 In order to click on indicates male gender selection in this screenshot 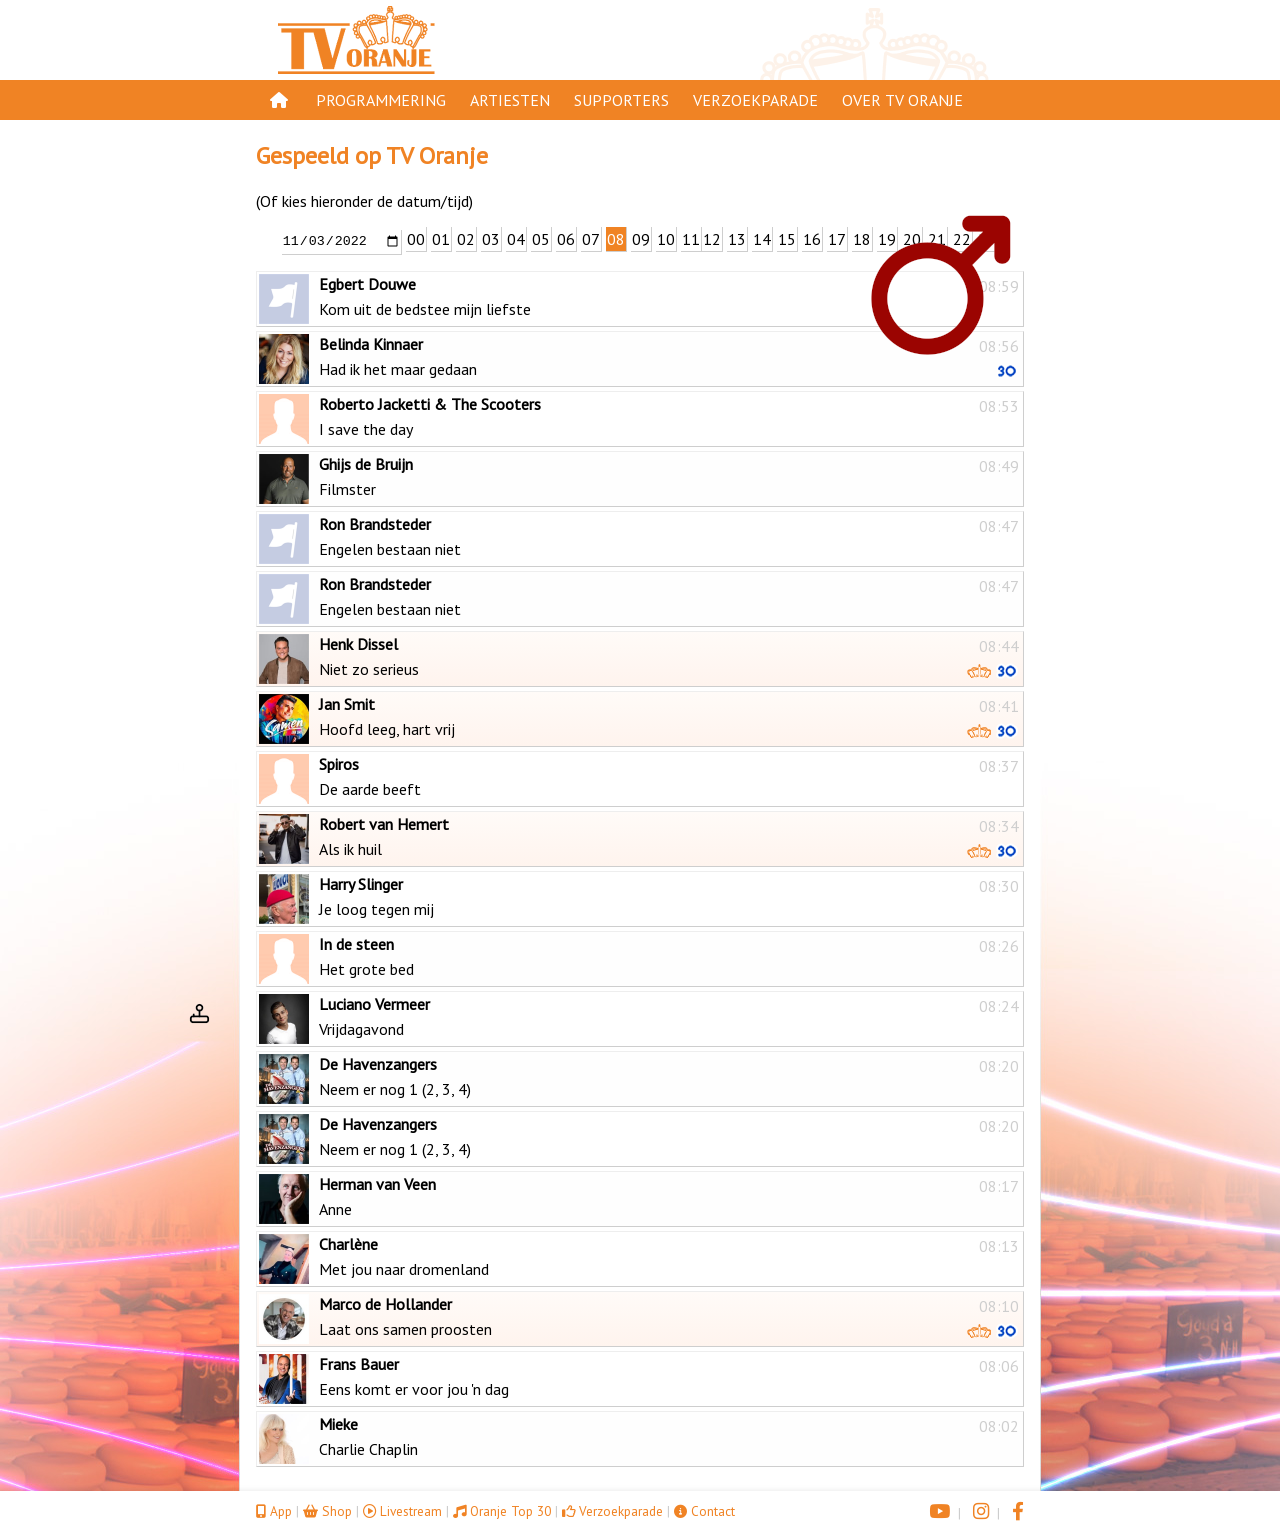, I will do `click(943, 282)`.